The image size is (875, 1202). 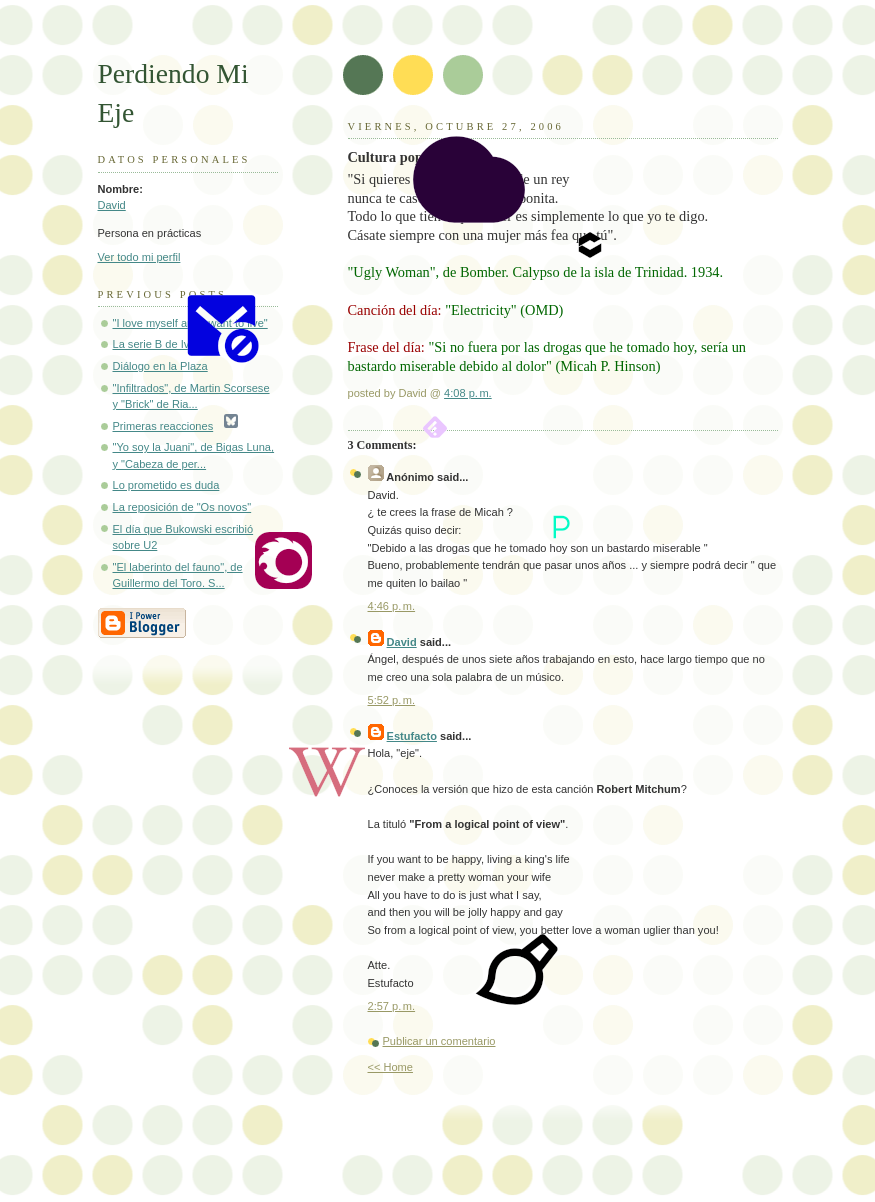 What do you see at coordinates (435, 427) in the screenshot?
I see `open Feedly app` at bounding box center [435, 427].